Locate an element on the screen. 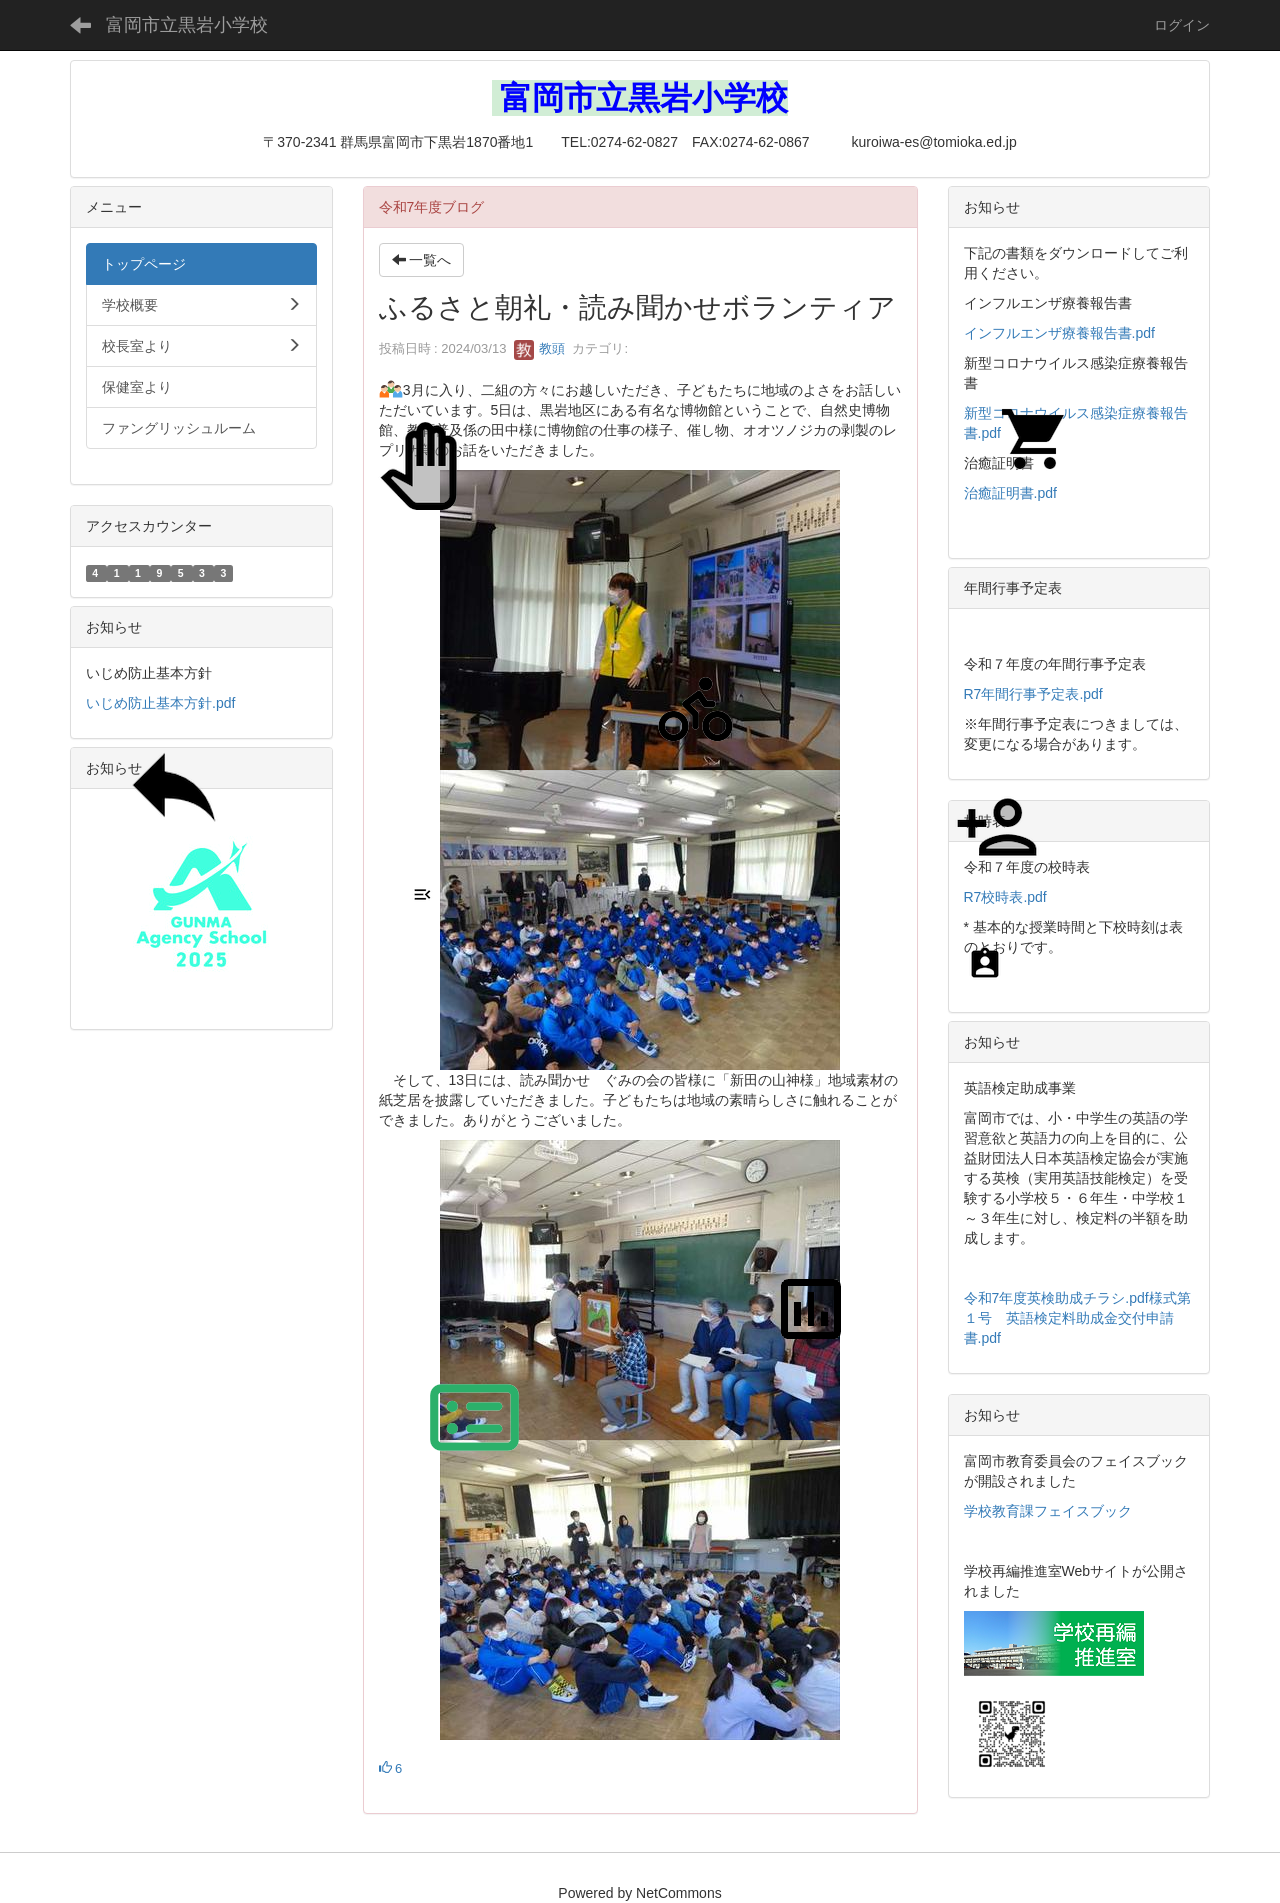 The image size is (1280, 1903). add a new contact is located at coordinates (997, 827).